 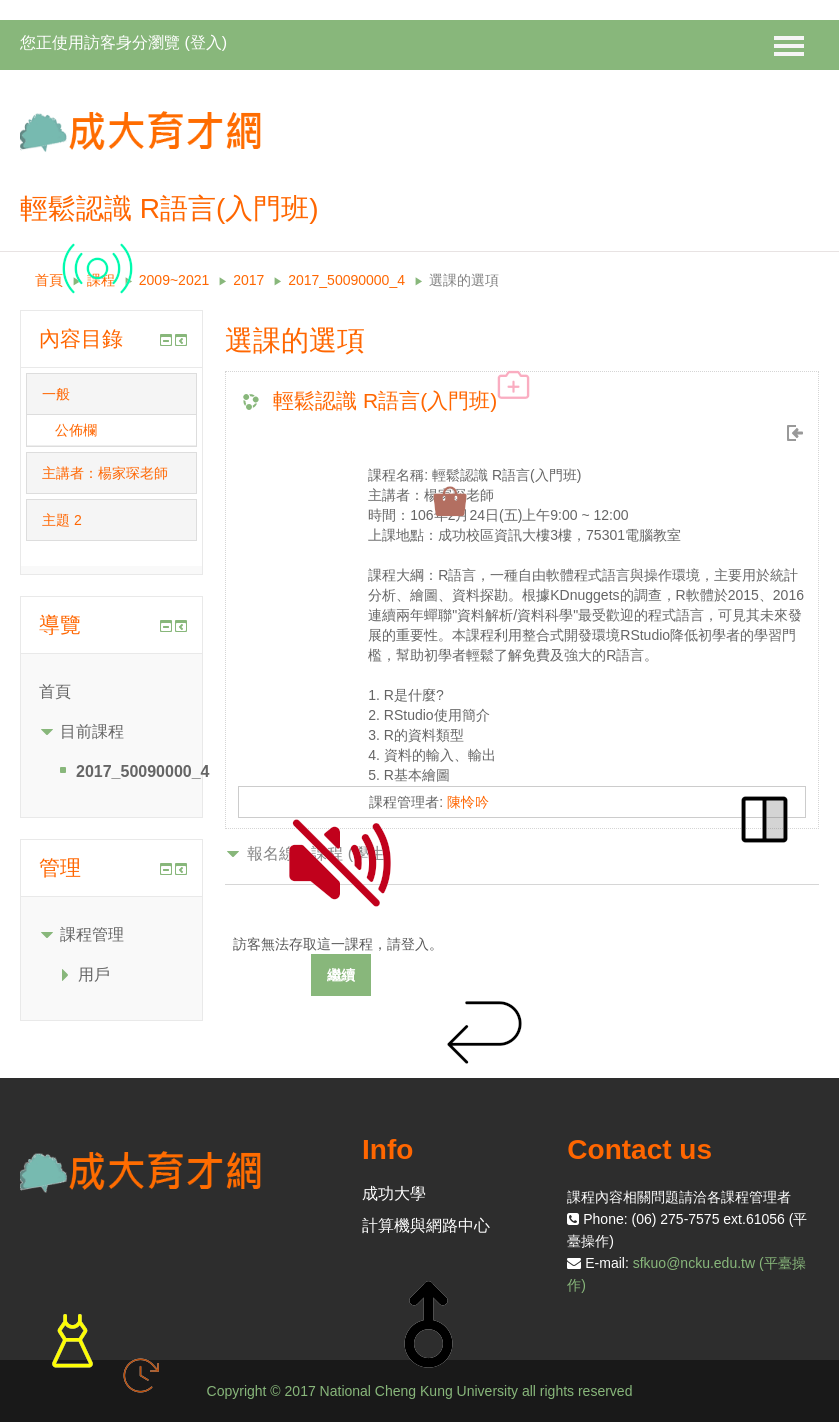 What do you see at coordinates (72, 1343) in the screenshot?
I see `browse women's clothing or dresses` at bounding box center [72, 1343].